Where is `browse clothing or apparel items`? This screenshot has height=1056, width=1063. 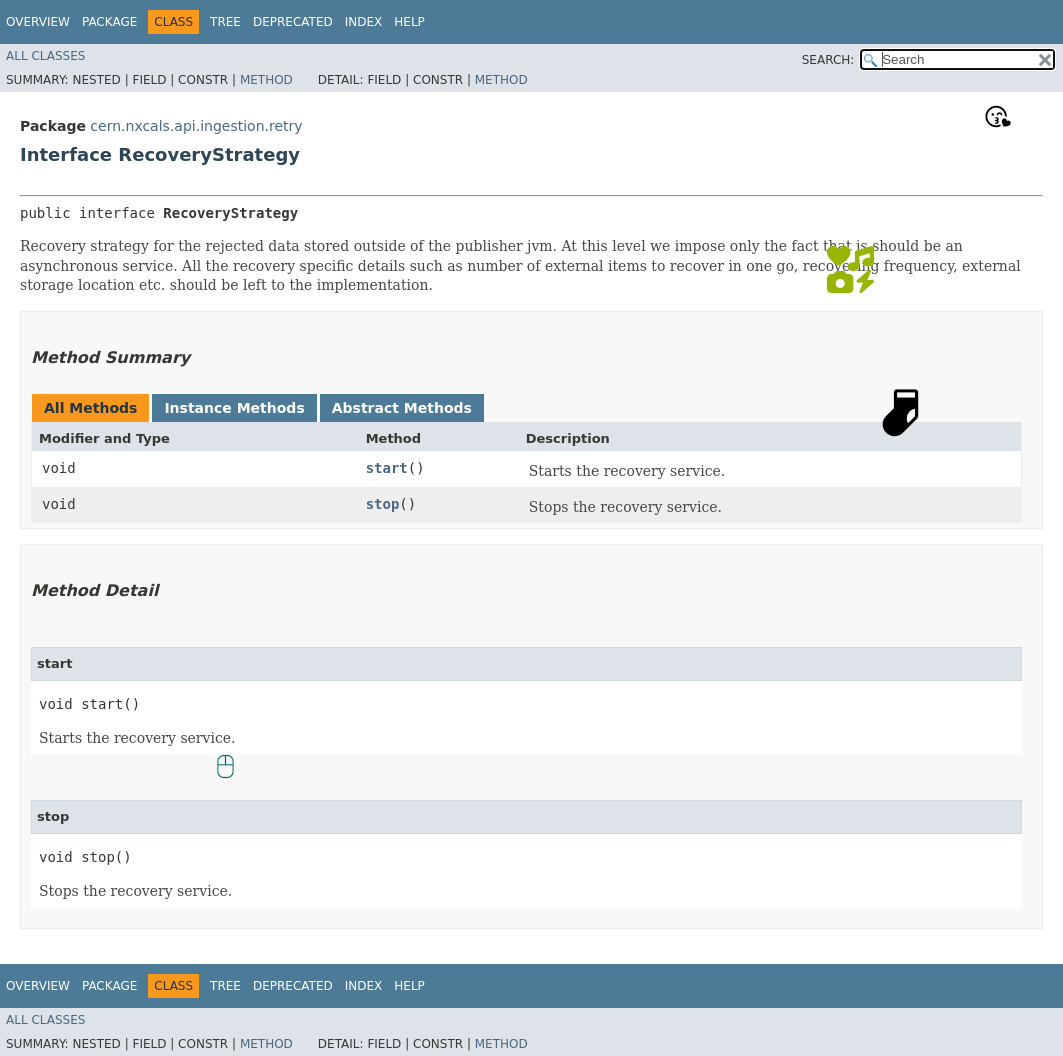
browse clothing or apparel items is located at coordinates (902, 412).